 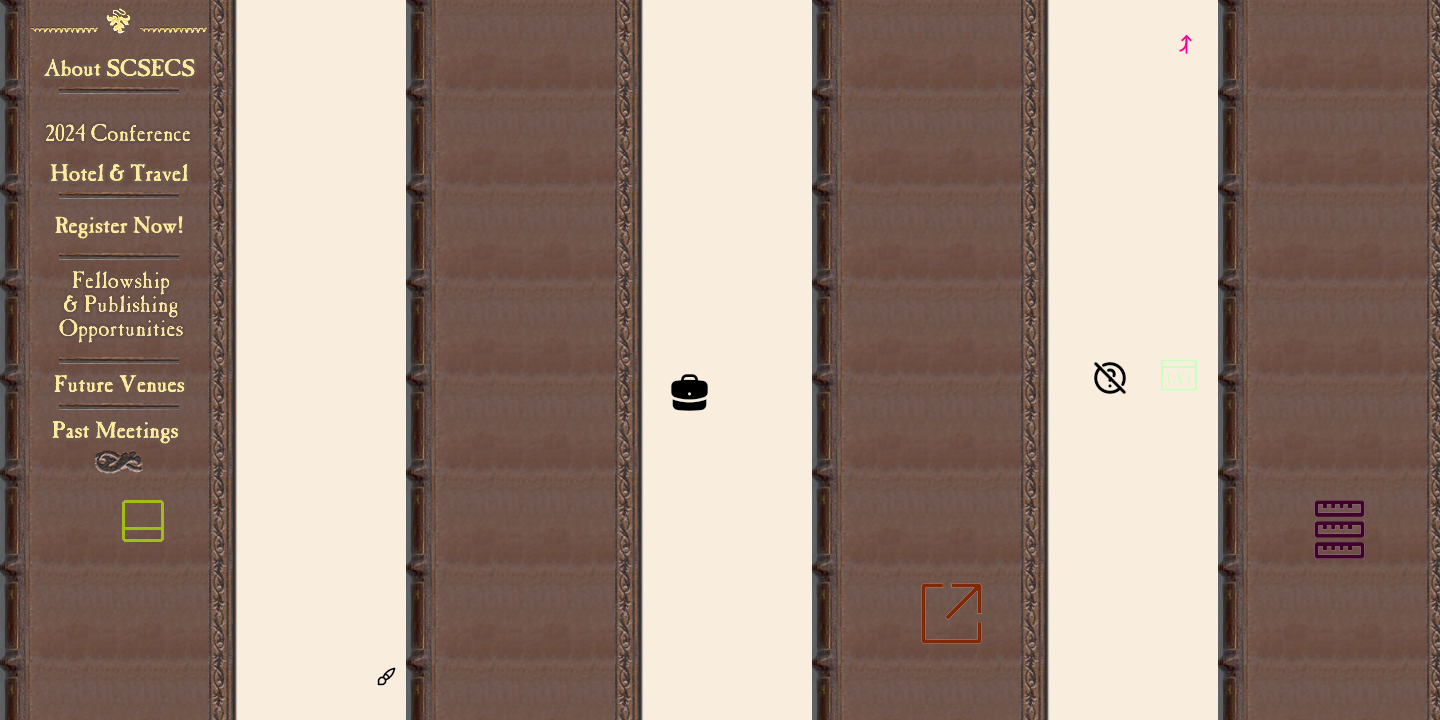 I want to click on access work or business documents, so click(x=689, y=392).